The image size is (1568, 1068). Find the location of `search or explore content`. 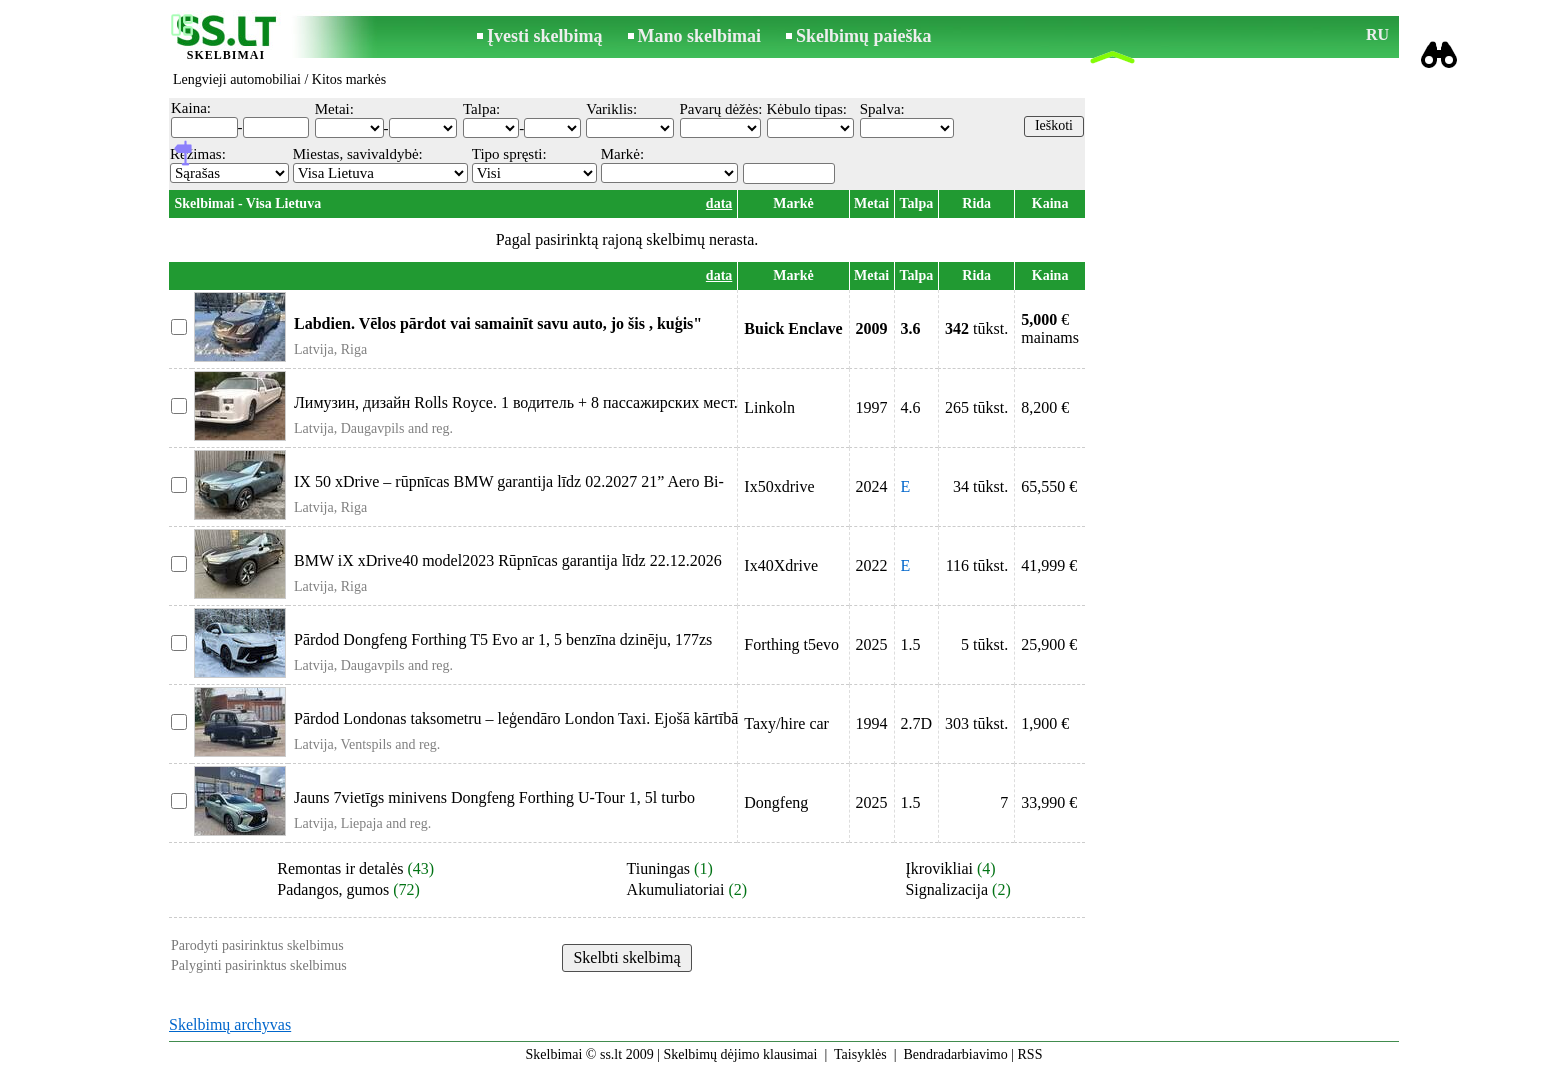

search or explore content is located at coordinates (1439, 52).